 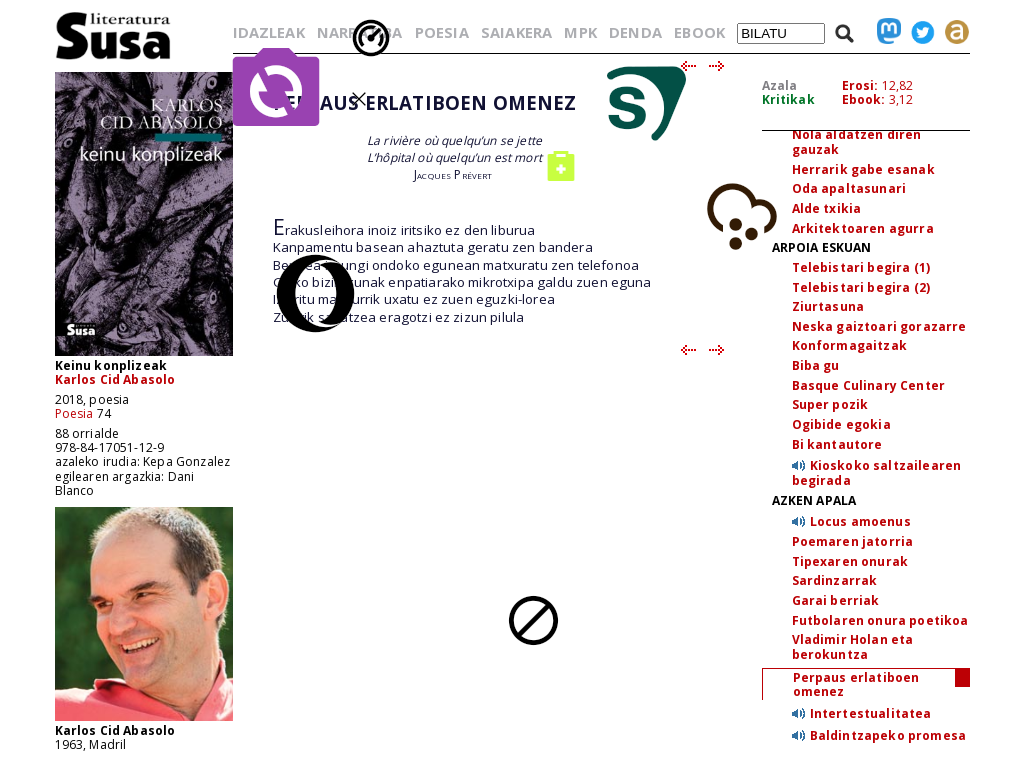 What do you see at coordinates (276, 87) in the screenshot?
I see `switch between front and rear camera` at bounding box center [276, 87].